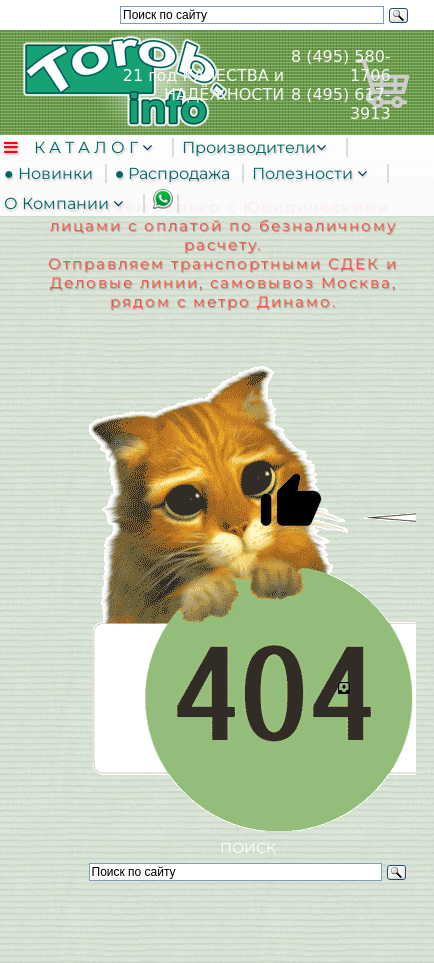 The height and width of the screenshot is (963, 434). What do you see at coordinates (344, 688) in the screenshot?
I see `move message to inbox` at bounding box center [344, 688].